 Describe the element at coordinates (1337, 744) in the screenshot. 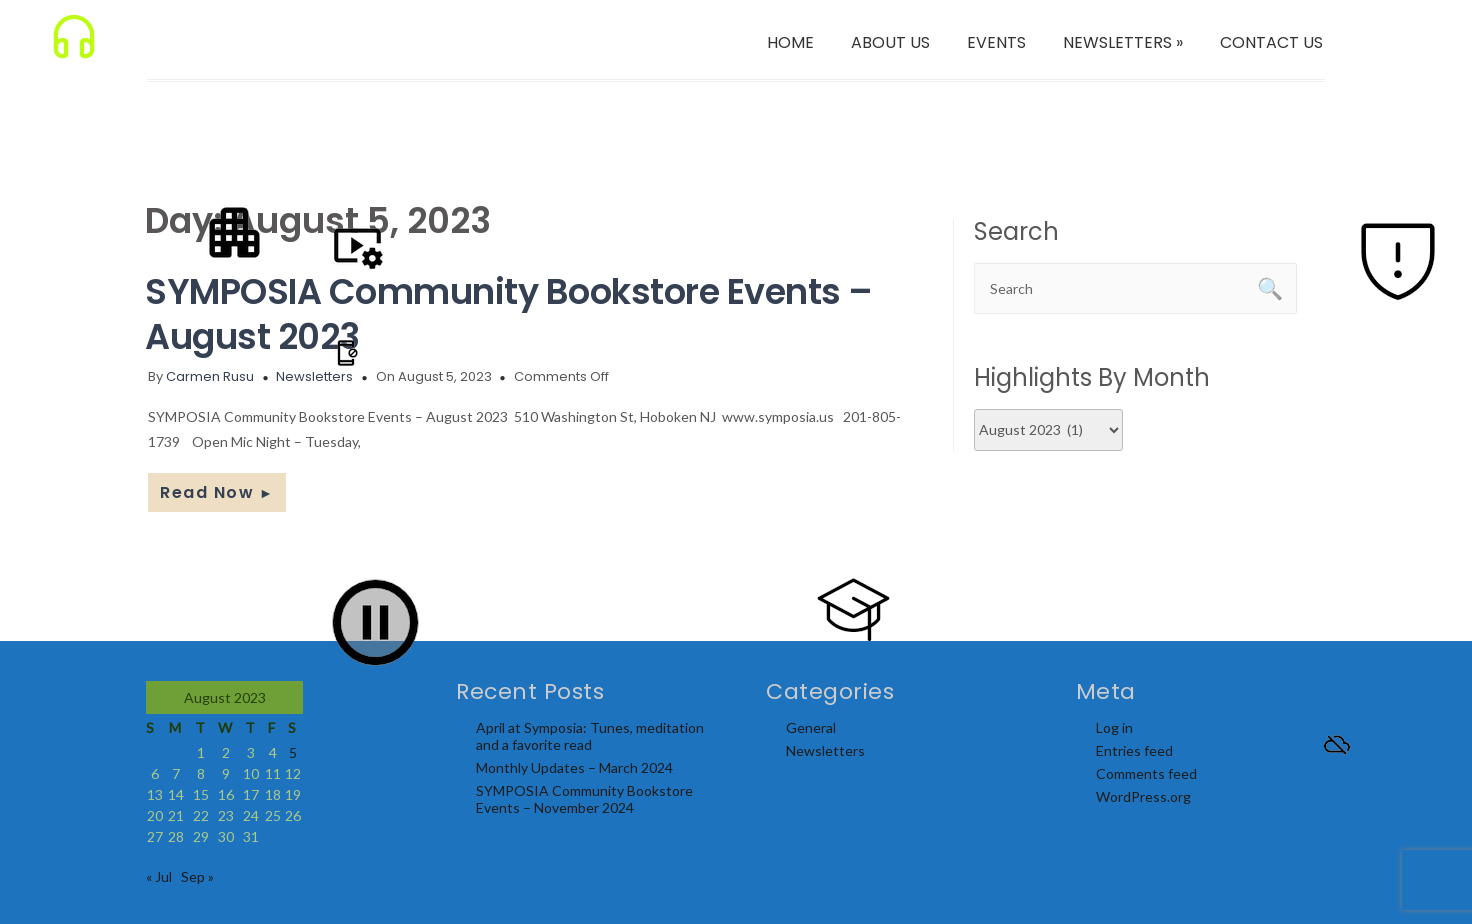

I see `indicates no cloud connection or offline status` at that location.